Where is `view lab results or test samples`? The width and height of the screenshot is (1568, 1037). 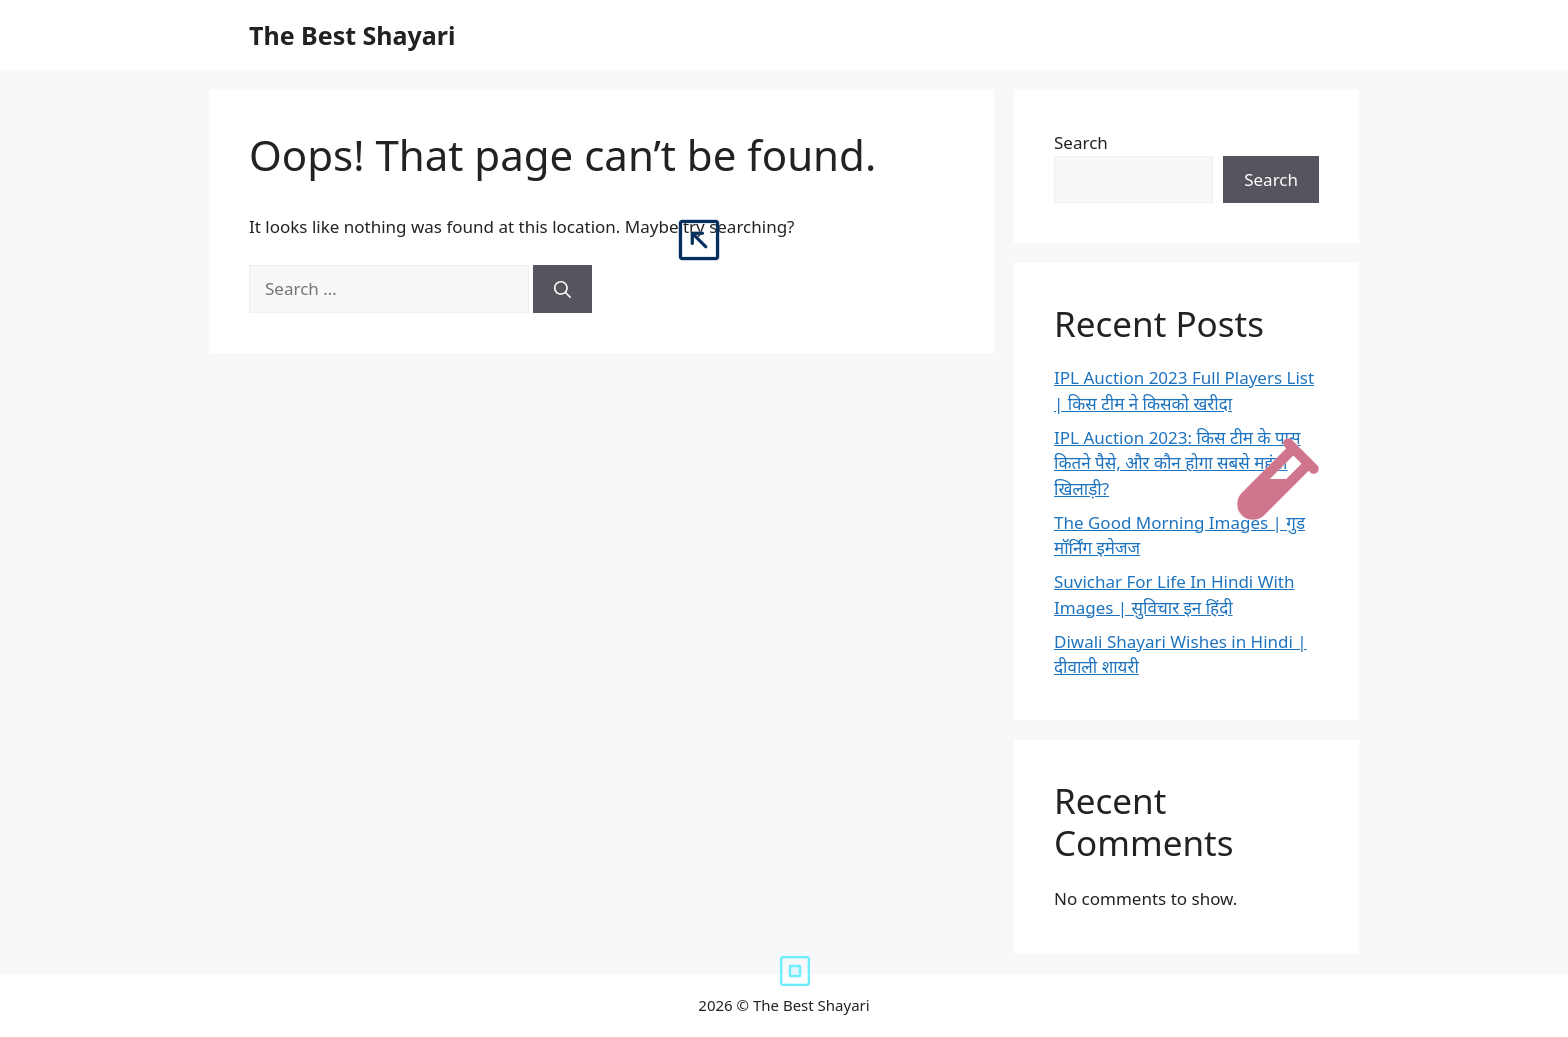 view lab results or test samples is located at coordinates (1278, 479).